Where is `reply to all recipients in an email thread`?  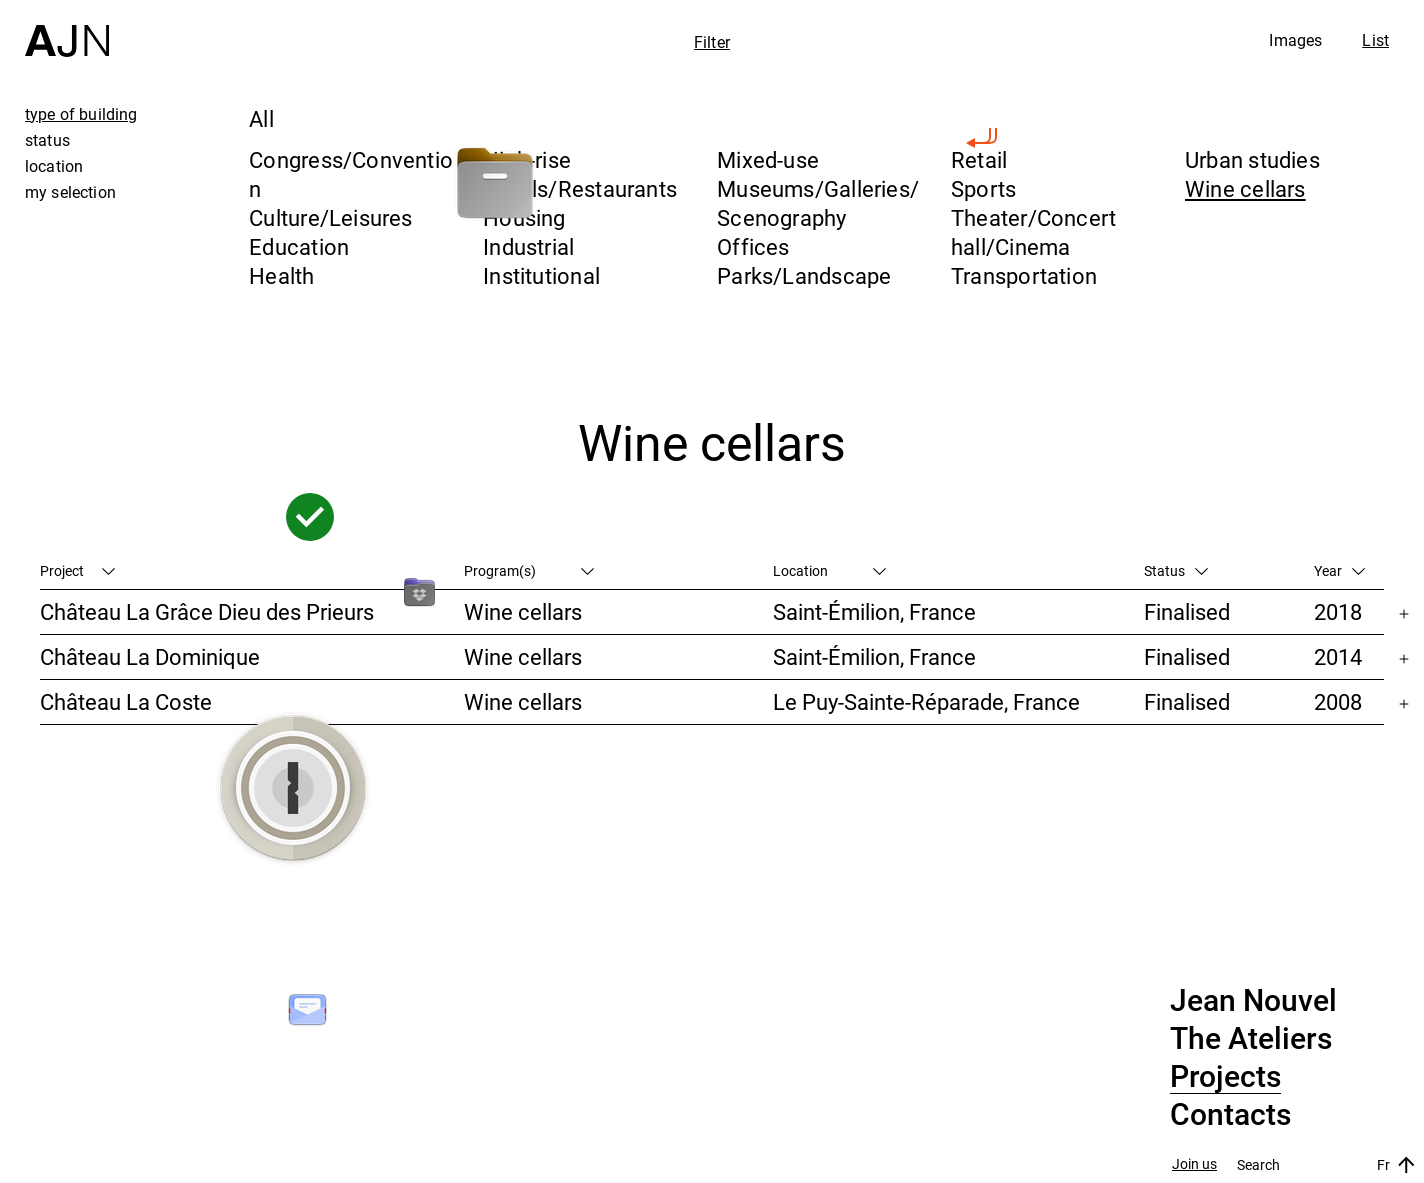 reply to all recipients in an email thread is located at coordinates (981, 136).